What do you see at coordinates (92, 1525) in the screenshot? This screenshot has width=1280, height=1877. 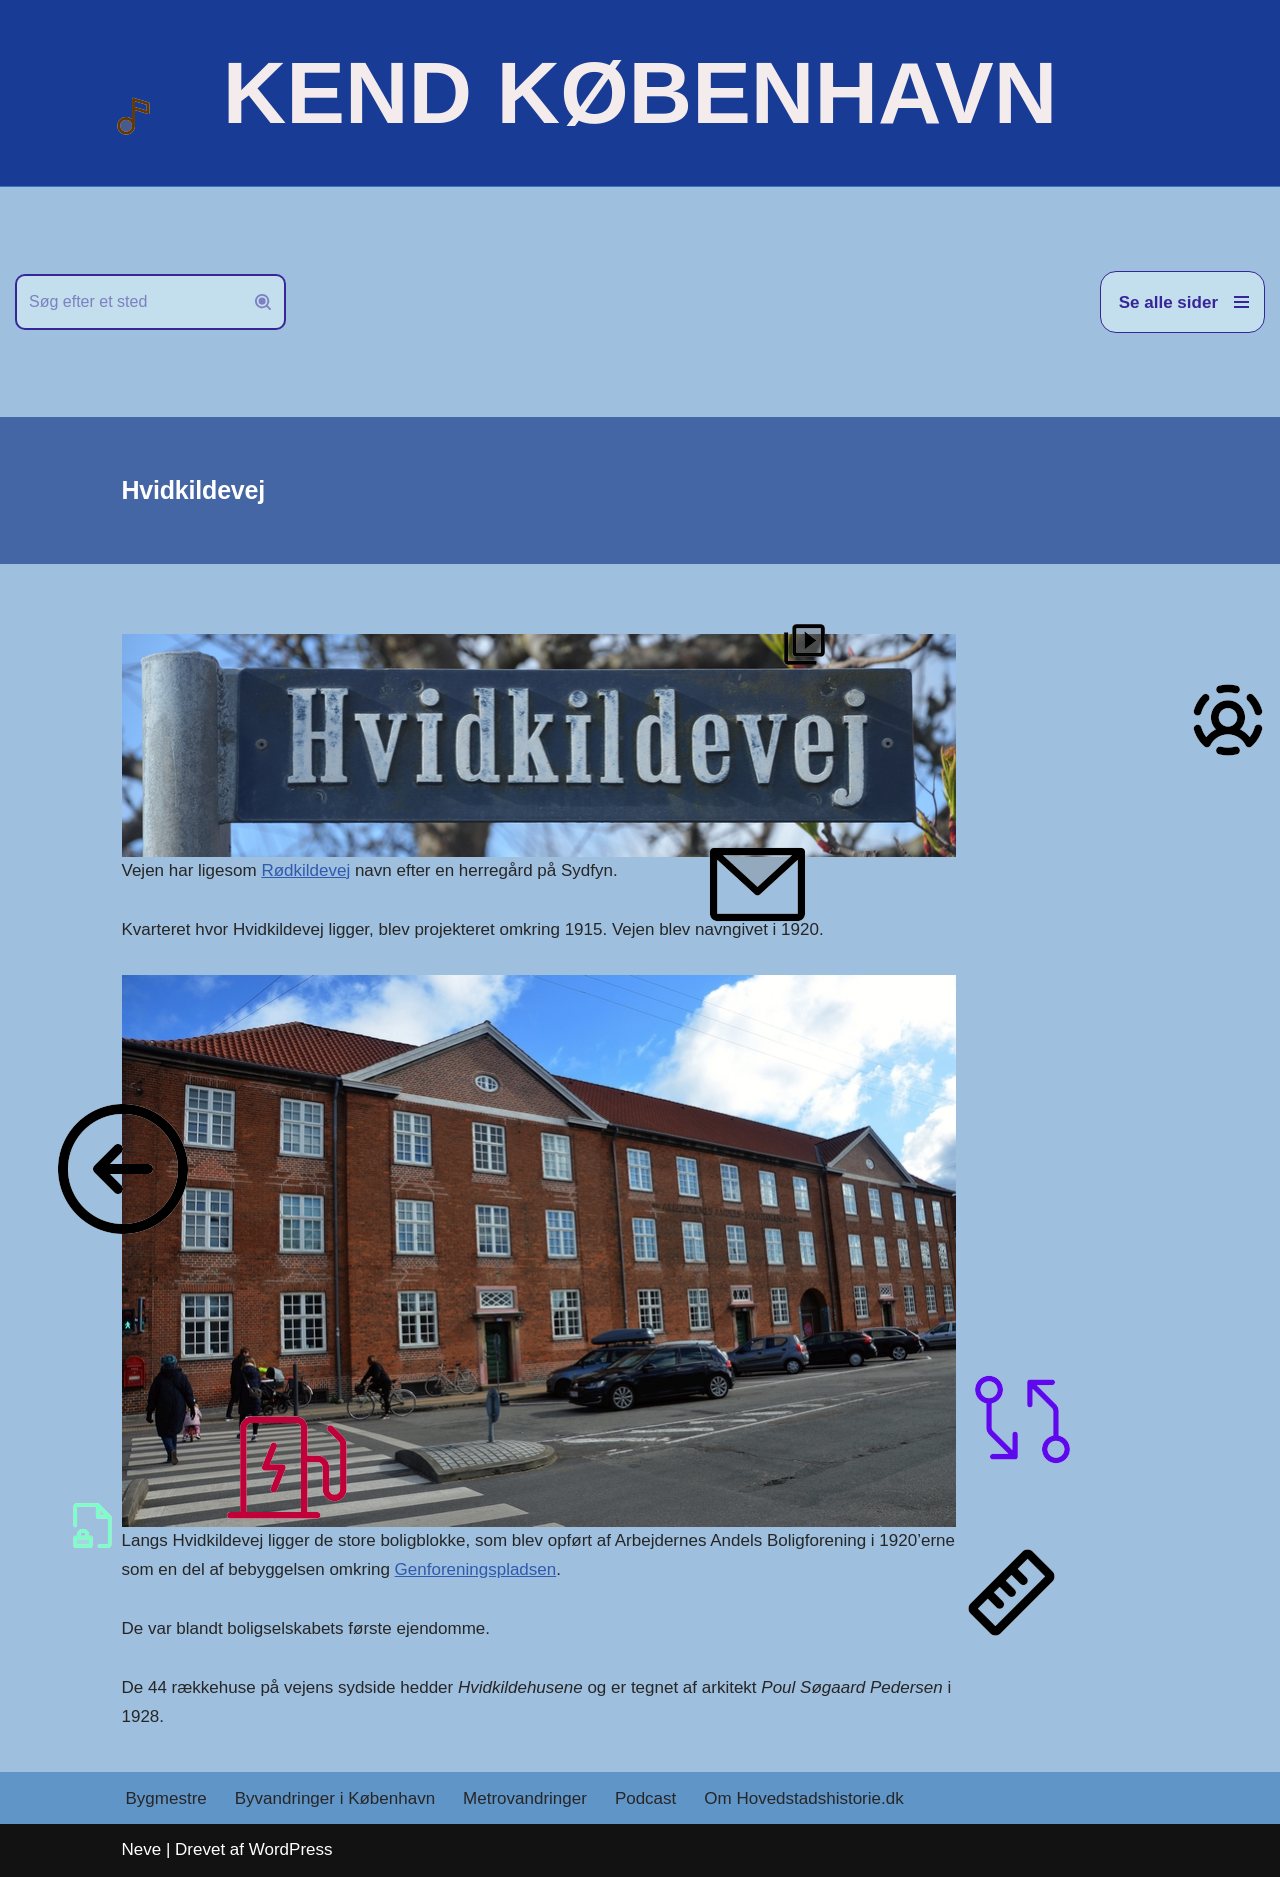 I see `a locked or encrypted file` at bounding box center [92, 1525].